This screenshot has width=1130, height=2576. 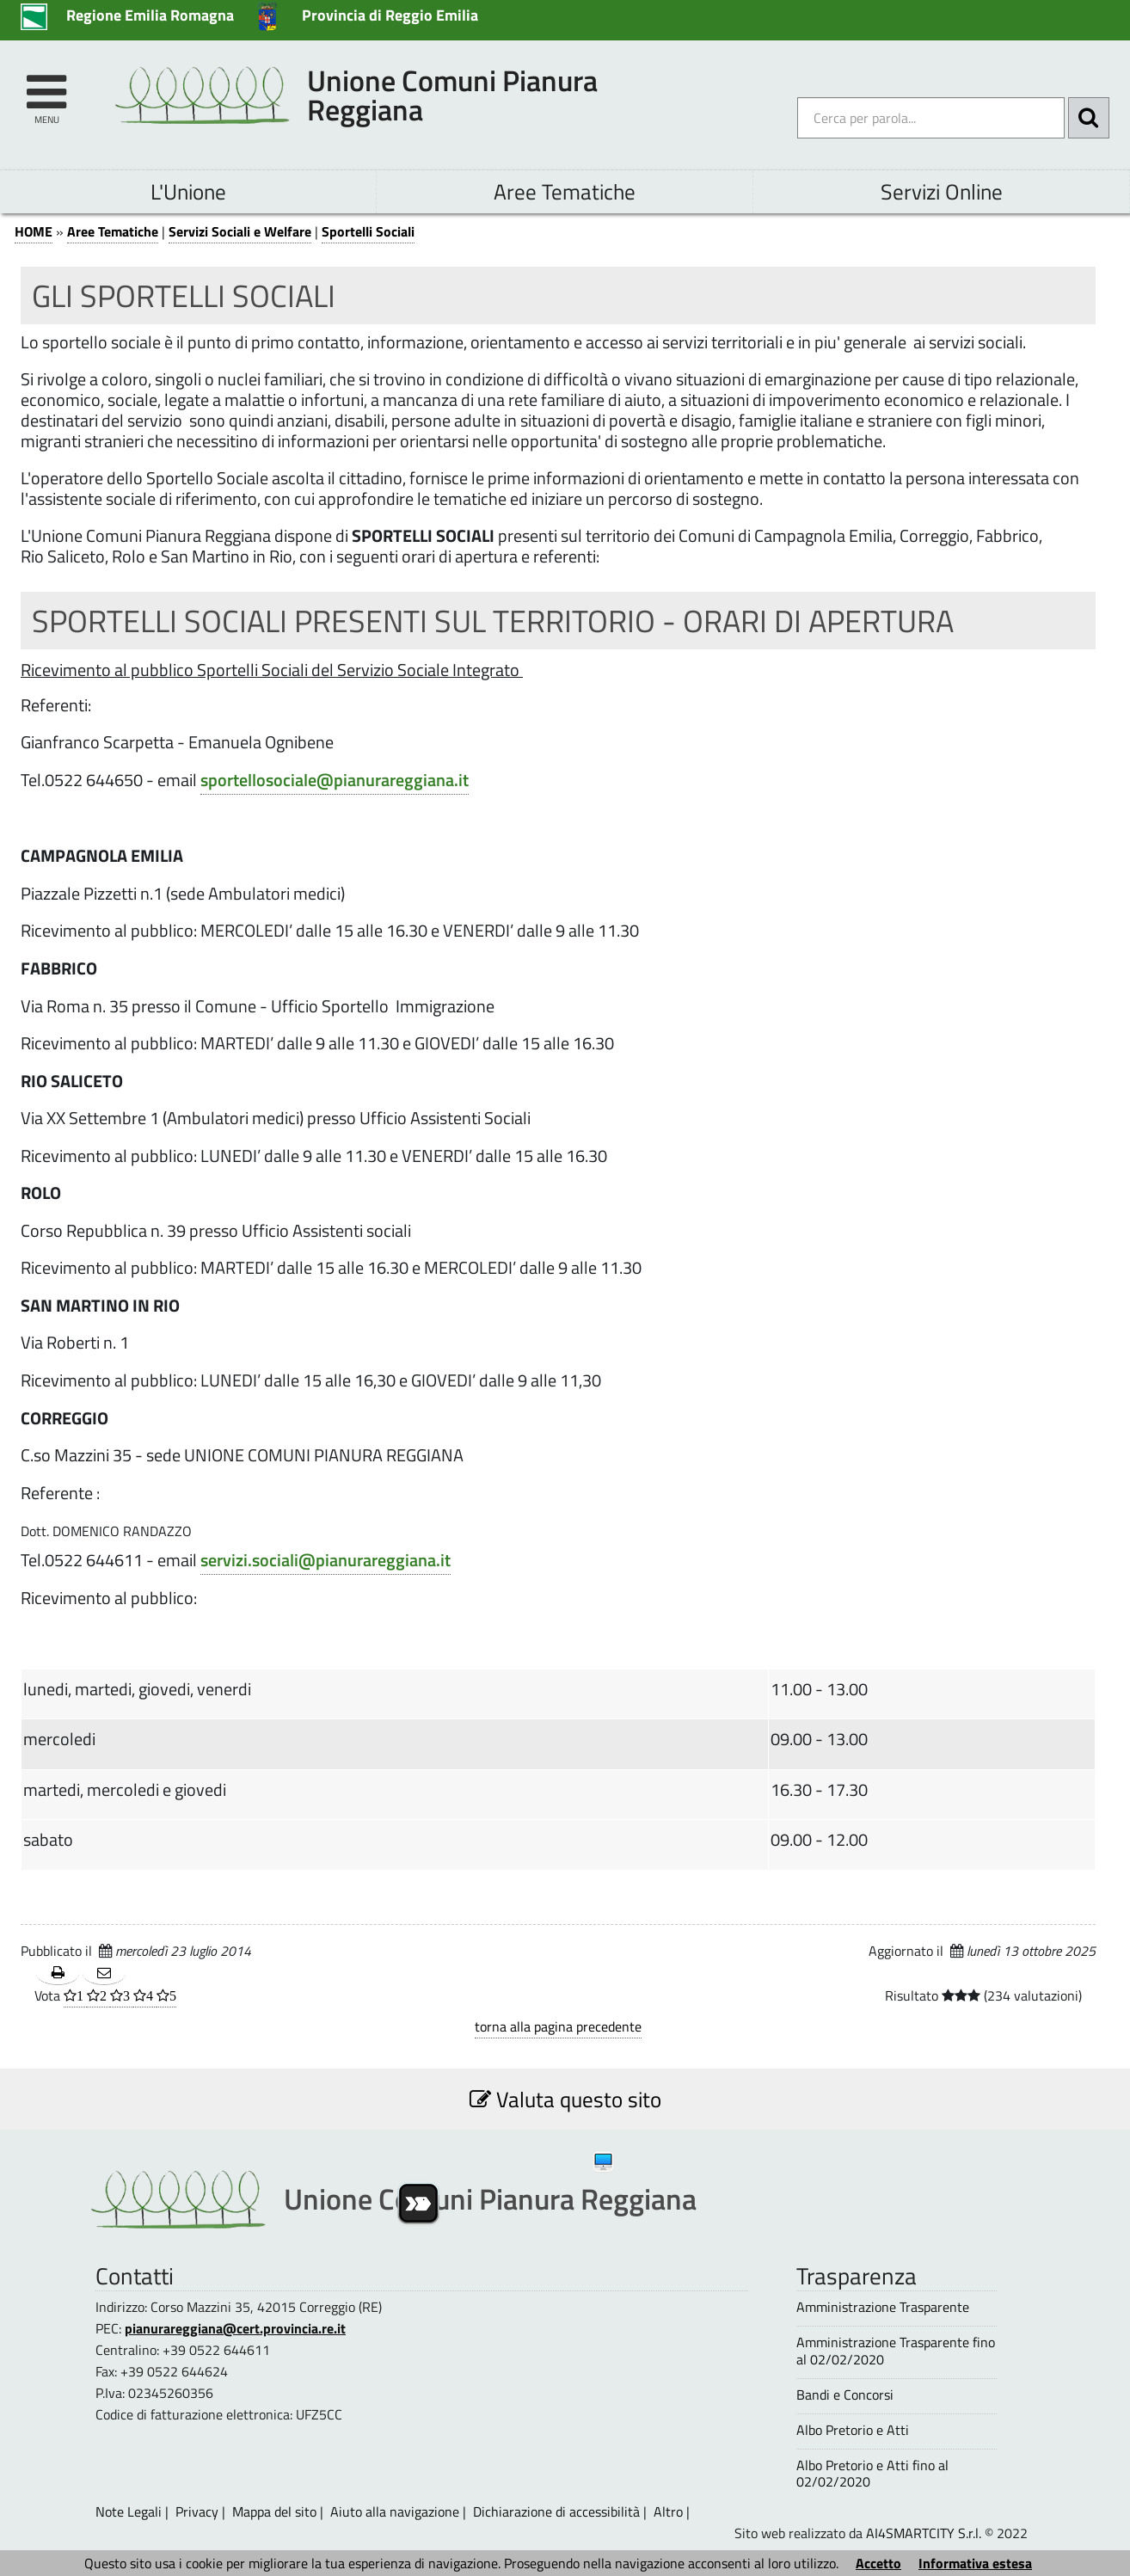 I want to click on open fish shell terminal application, so click(x=418, y=2203).